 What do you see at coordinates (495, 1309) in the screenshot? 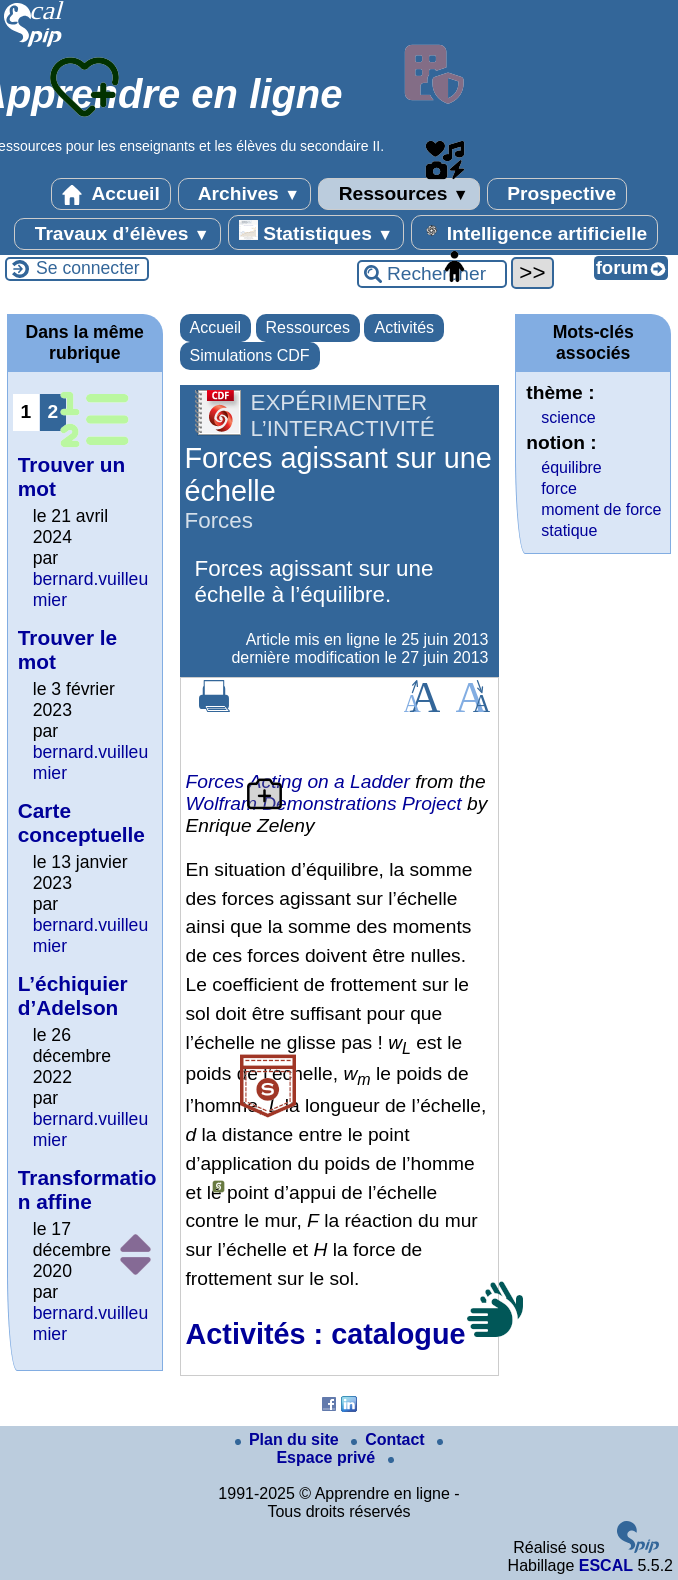
I see `access sign language interpretation options` at bounding box center [495, 1309].